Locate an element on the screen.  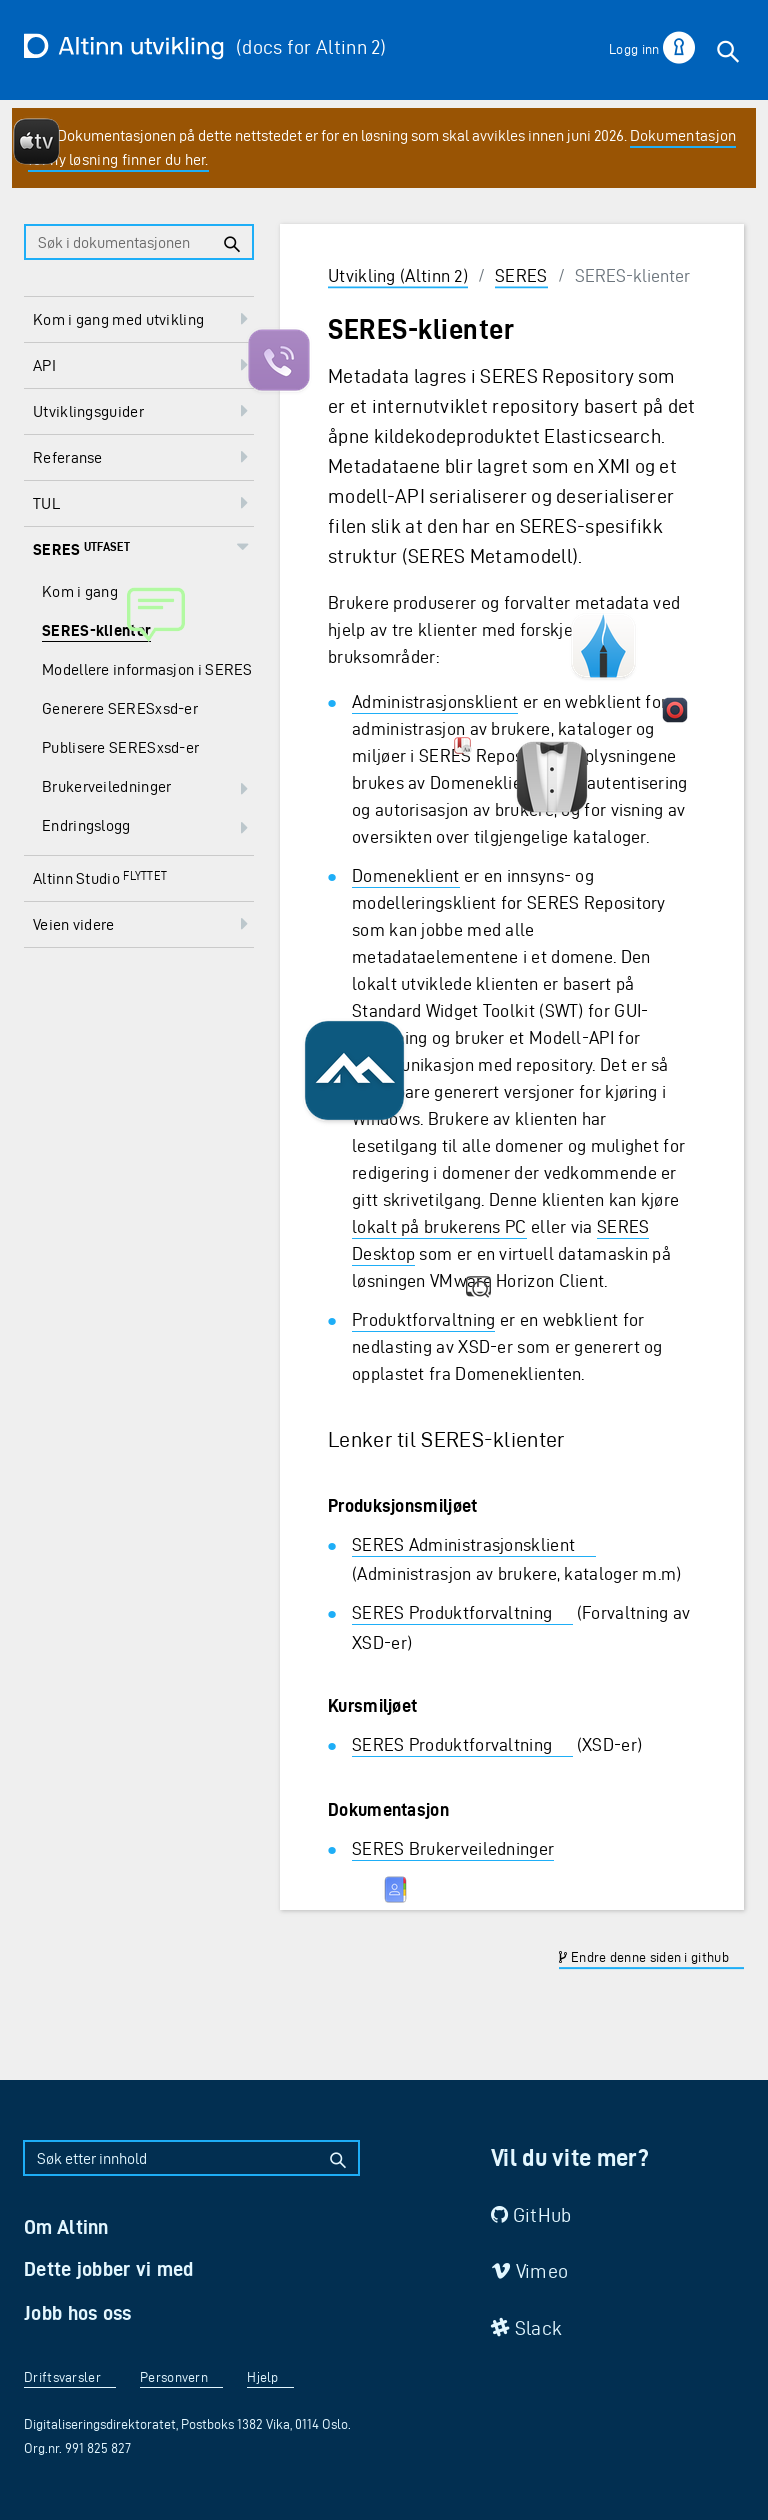
open alpine linux application is located at coordinates (354, 1070).